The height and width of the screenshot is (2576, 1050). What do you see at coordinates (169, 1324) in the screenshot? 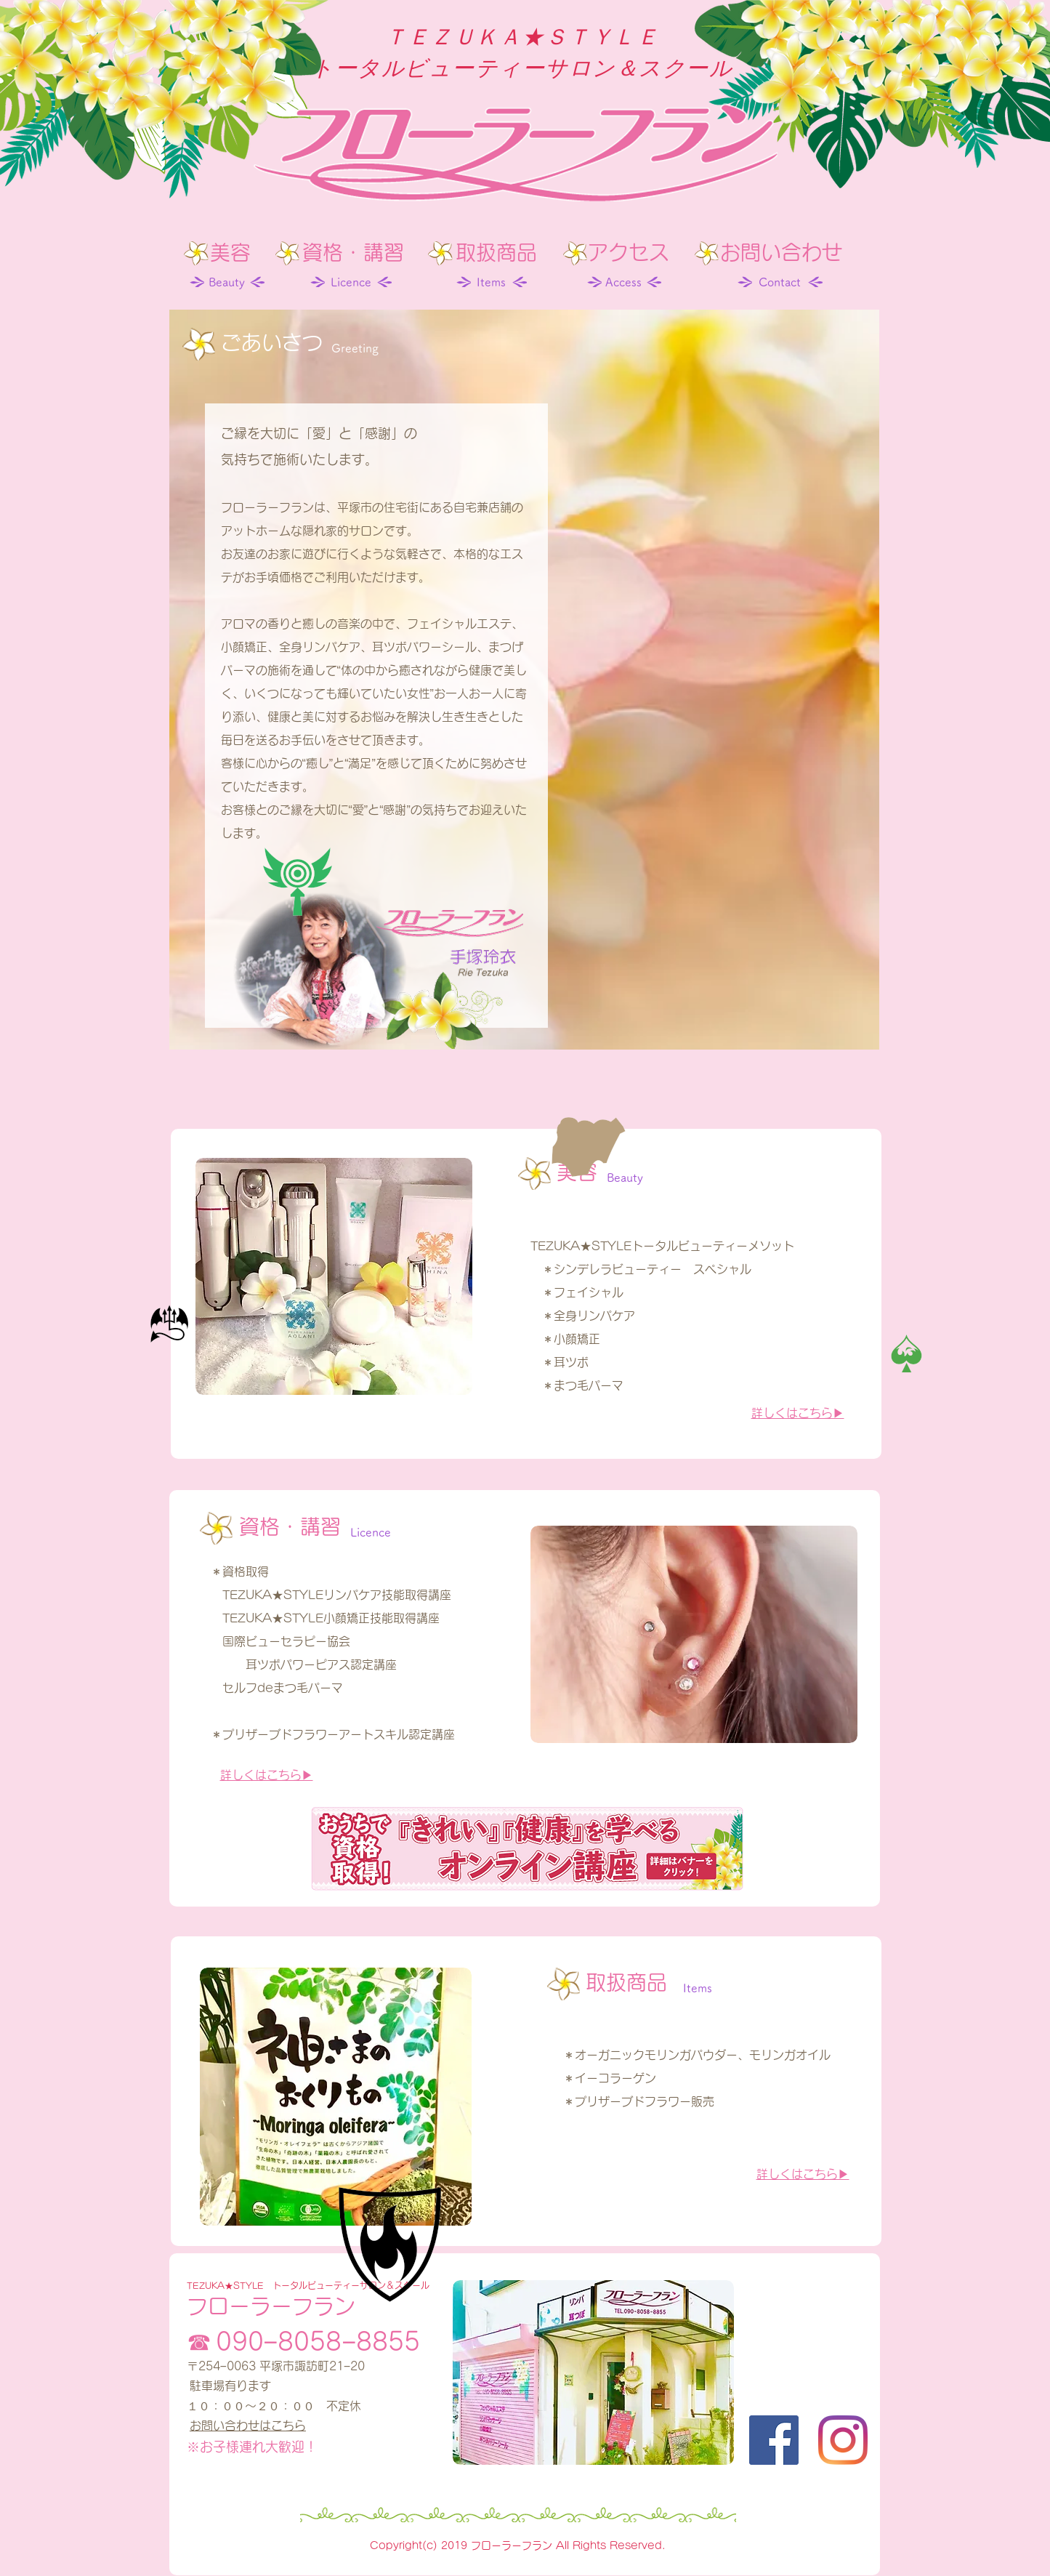
I see `select a devil or demon character` at bounding box center [169, 1324].